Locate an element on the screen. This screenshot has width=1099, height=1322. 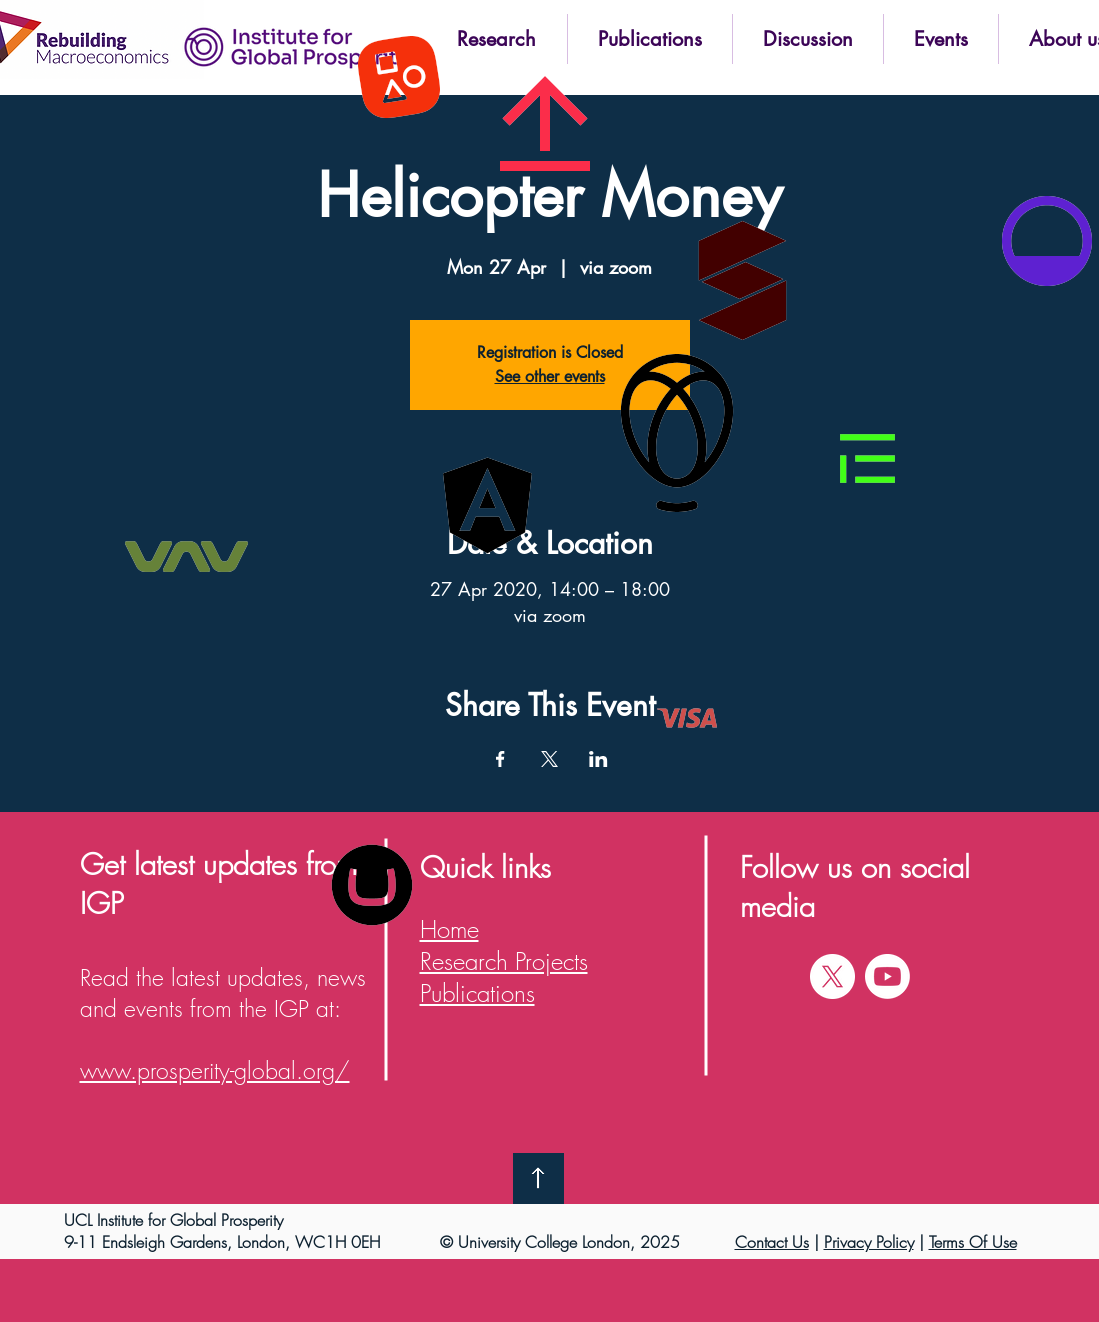
open the Uphold app is located at coordinates (677, 433).